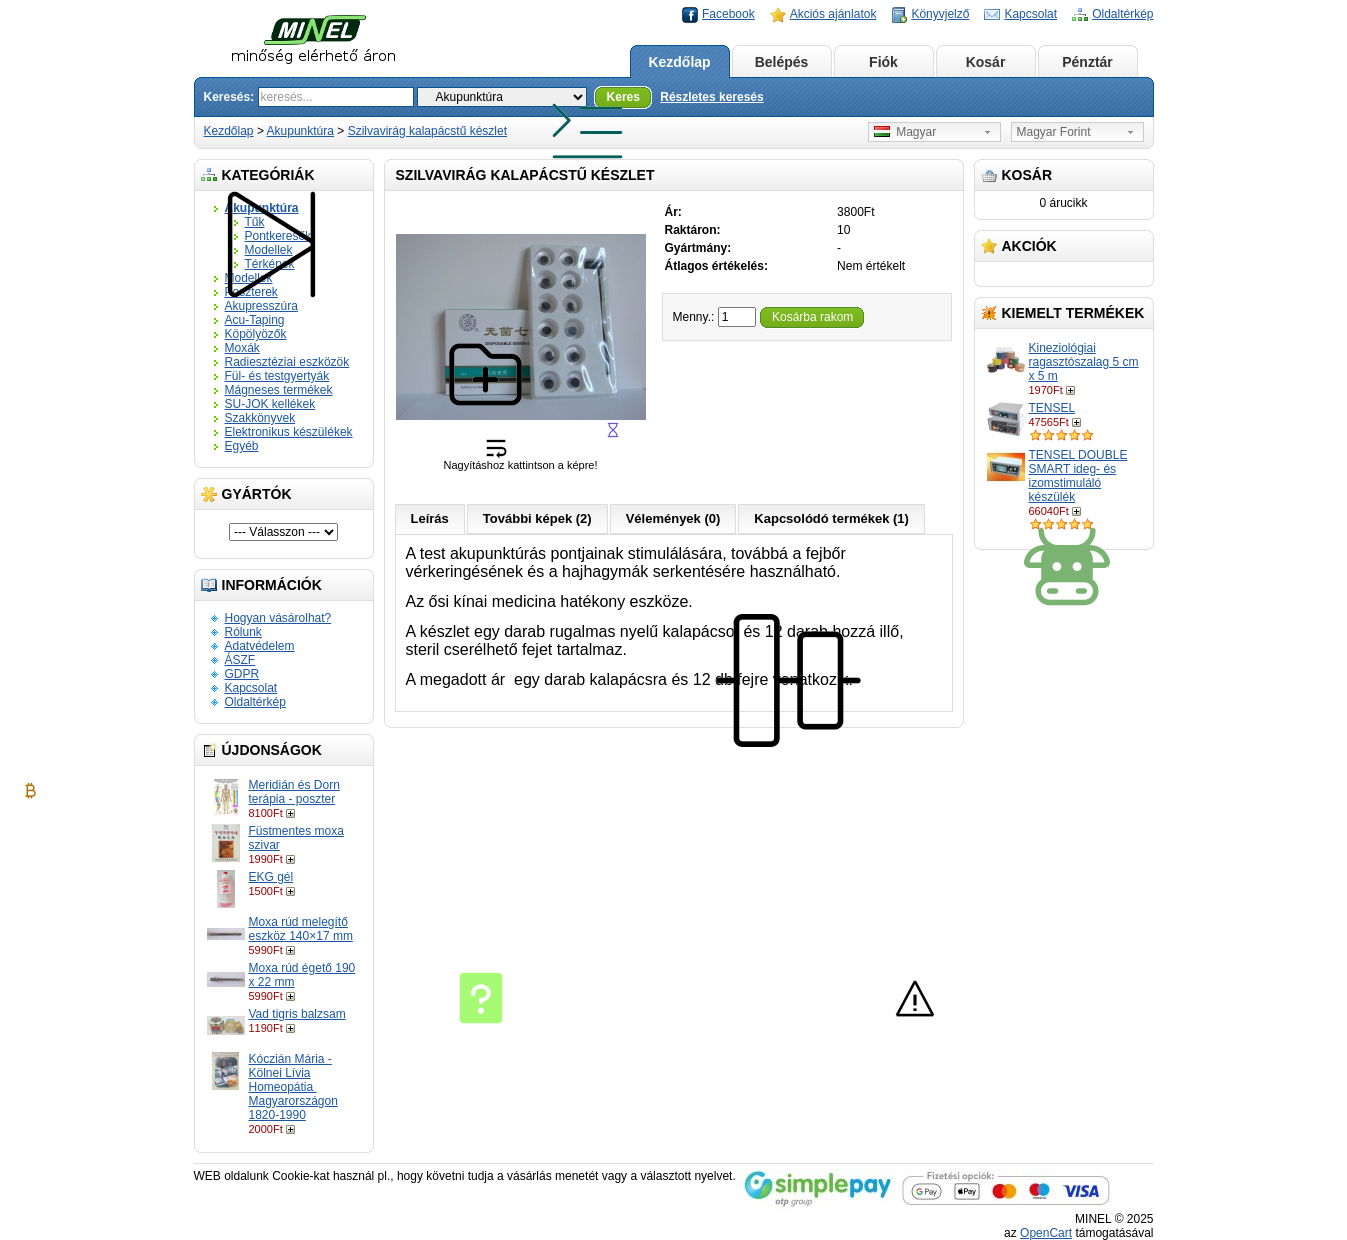 The width and height of the screenshot is (1347, 1240). I want to click on indicates dairy or farm-related content, so click(1067, 568).